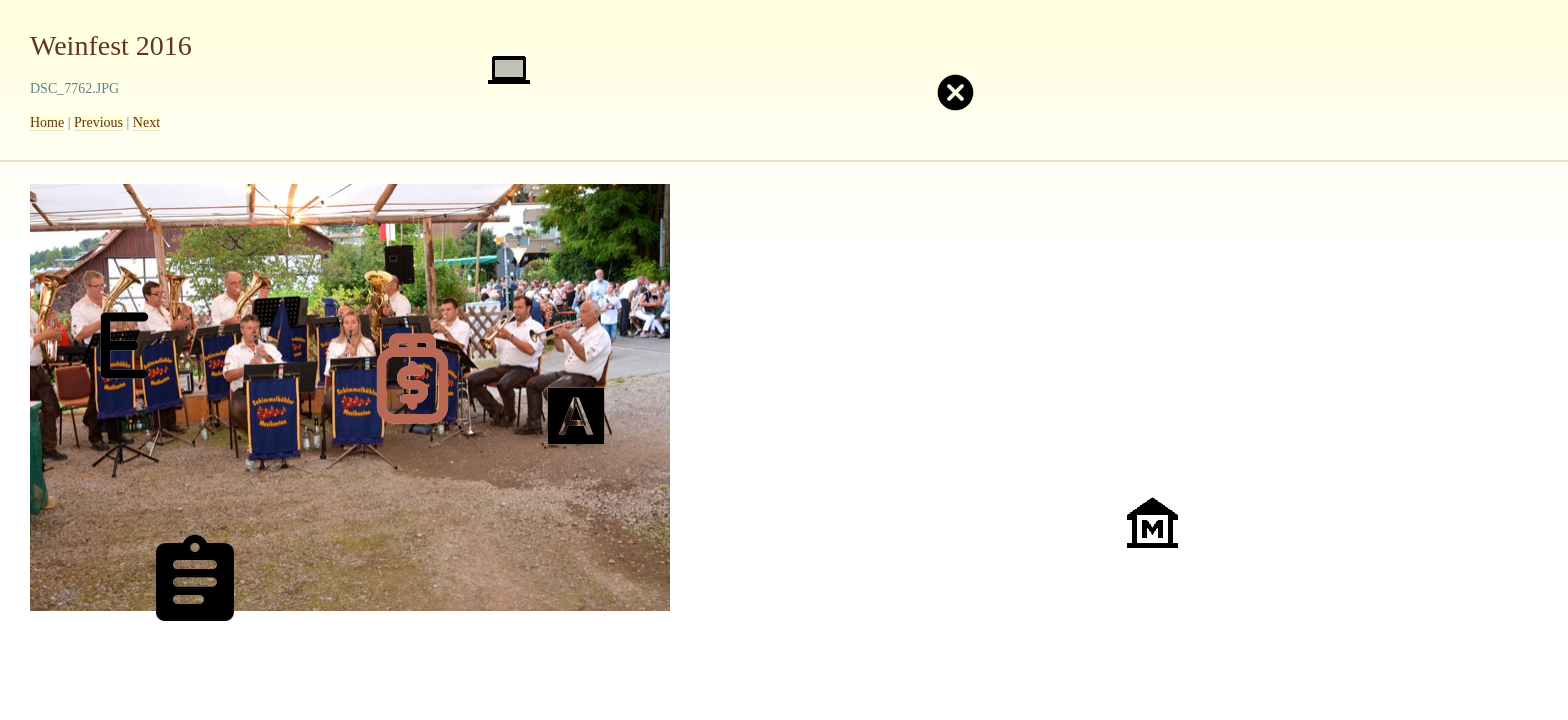 This screenshot has height=720, width=1568. What do you see at coordinates (576, 416) in the screenshot?
I see `download or install a new font` at bounding box center [576, 416].